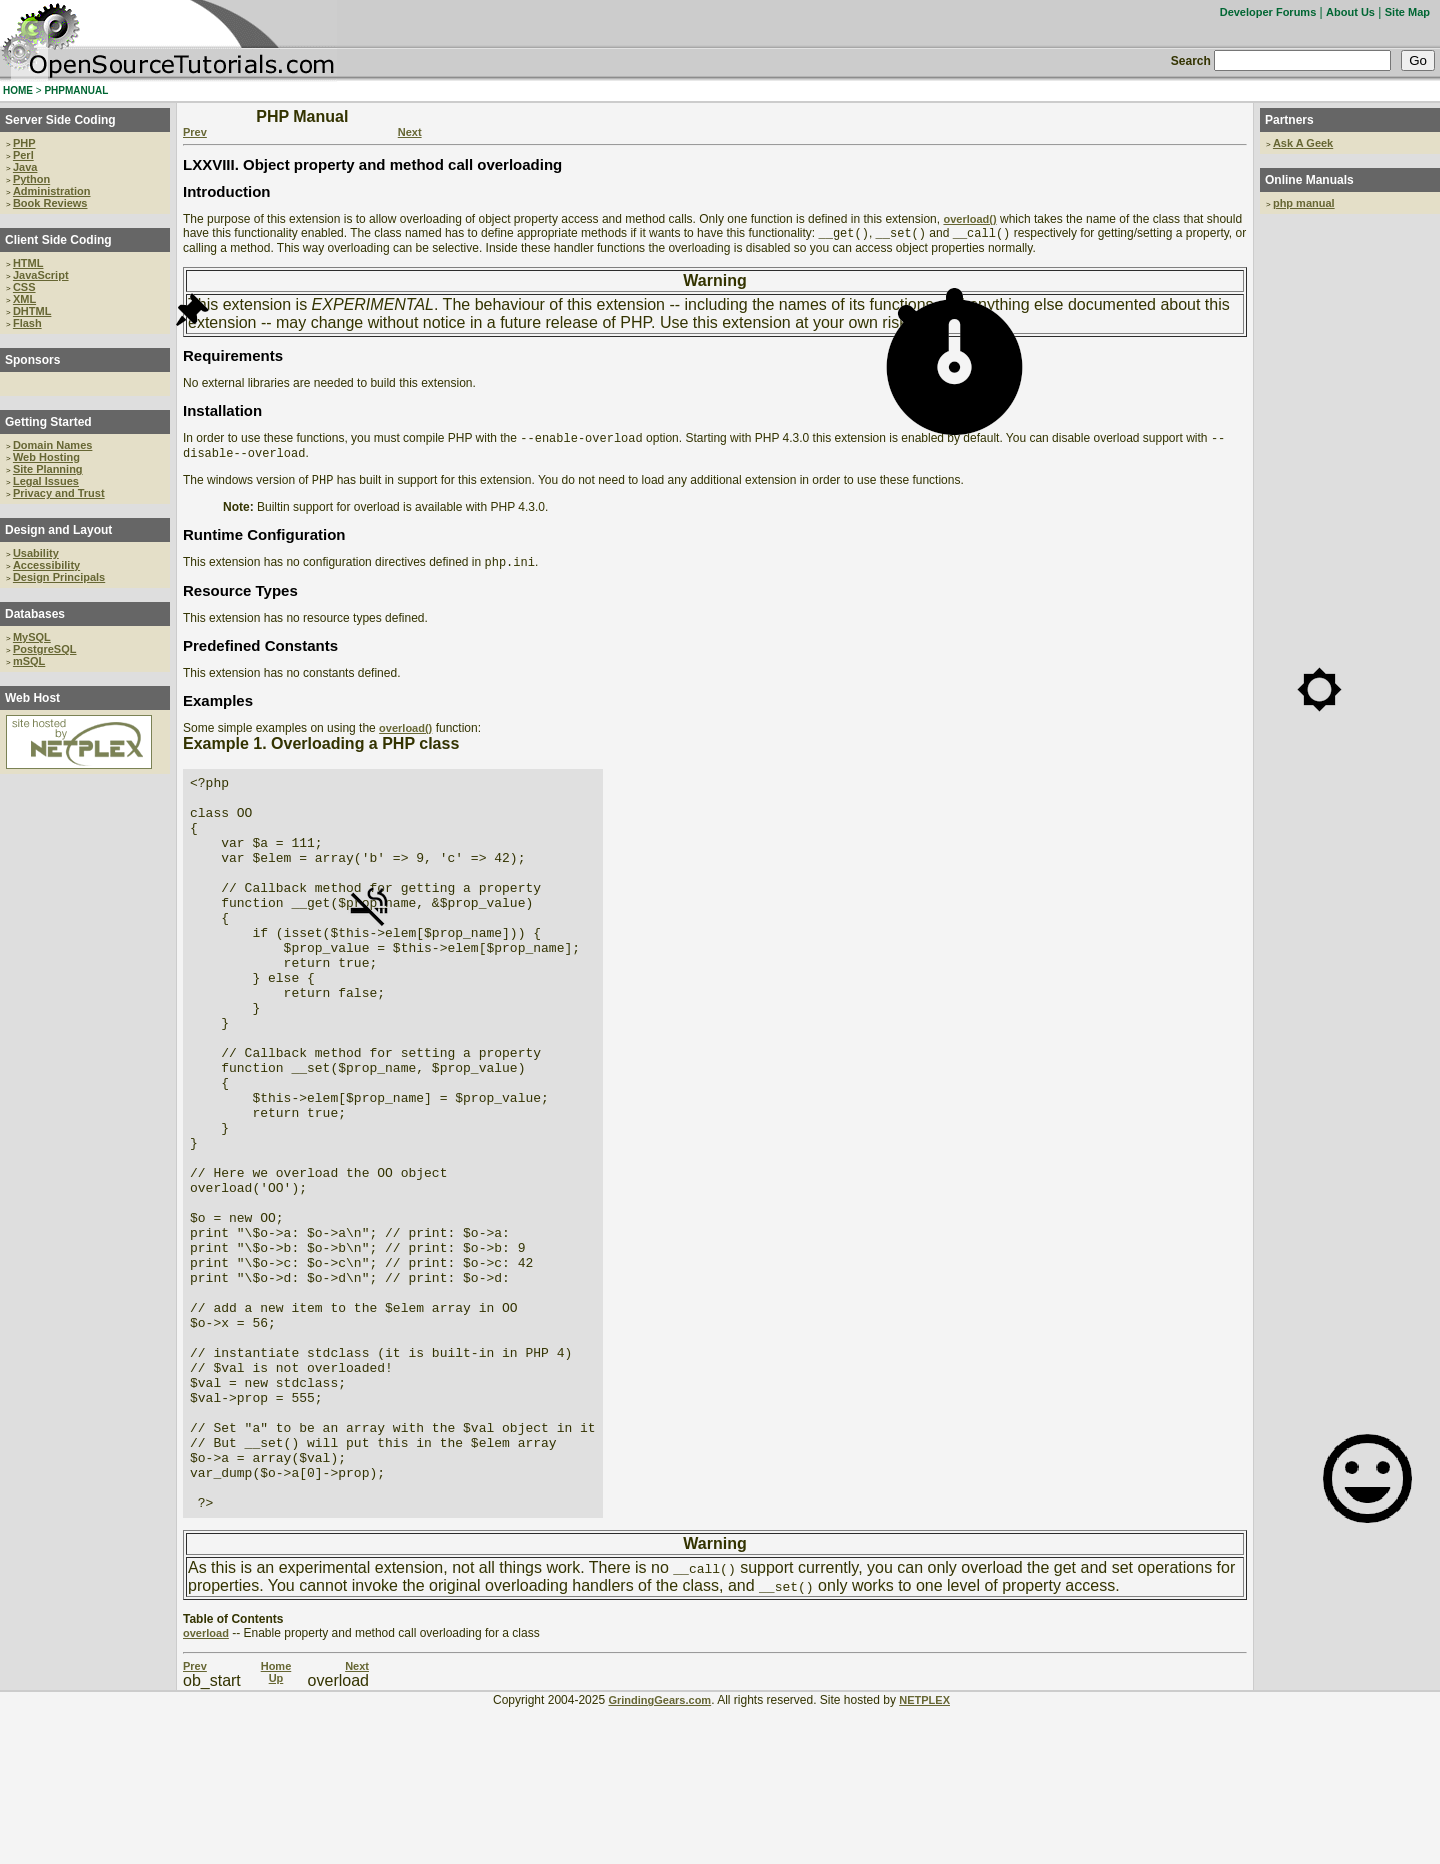  What do you see at coordinates (1367, 1478) in the screenshot?
I see `tag people in a photo` at bounding box center [1367, 1478].